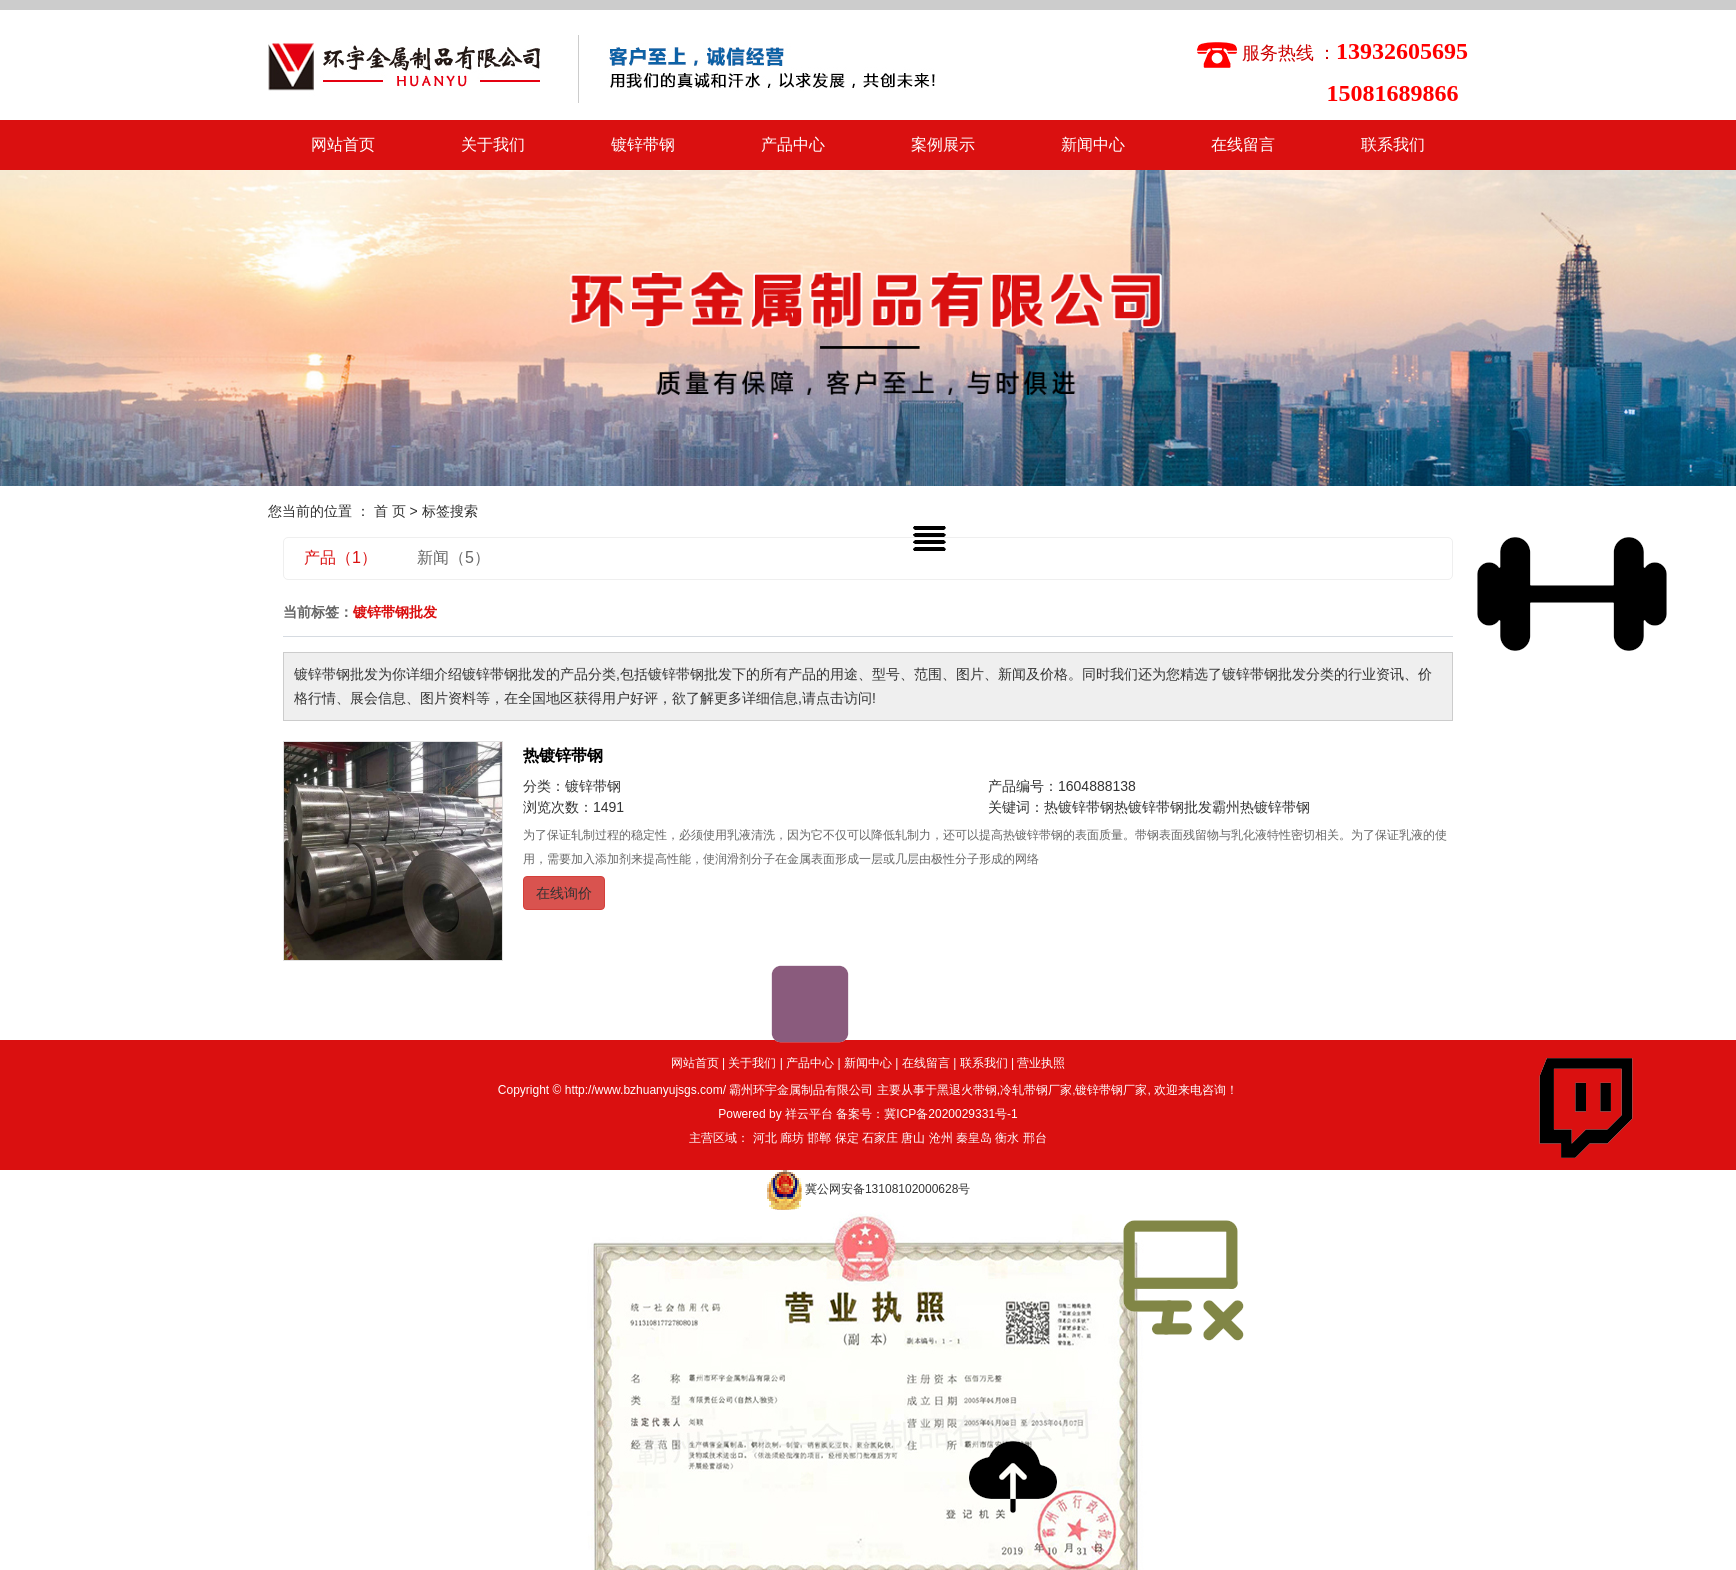  What do you see at coordinates (1013, 1477) in the screenshot?
I see `upload a file to the cloud` at bounding box center [1013, 1477].